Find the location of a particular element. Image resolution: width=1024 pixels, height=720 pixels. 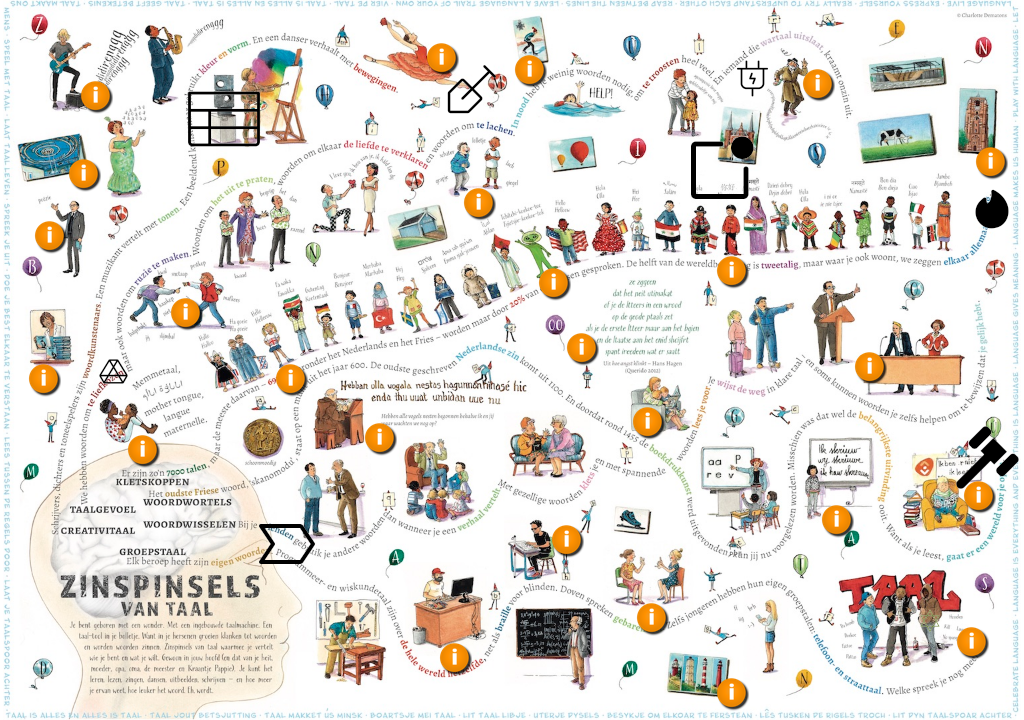

indicates new notifications or alerts is located at coordinates (721, 169).